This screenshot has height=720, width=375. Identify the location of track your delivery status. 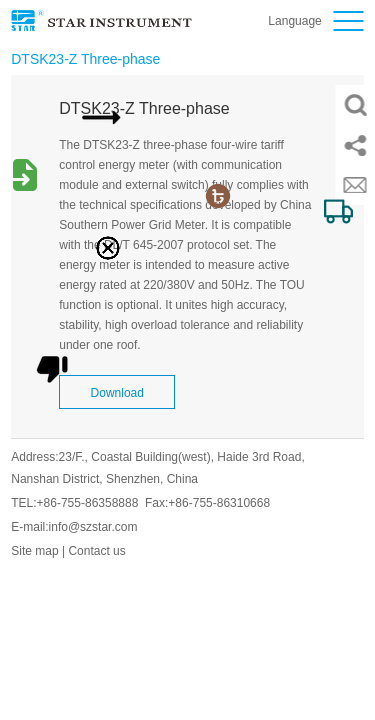
(338, 211).